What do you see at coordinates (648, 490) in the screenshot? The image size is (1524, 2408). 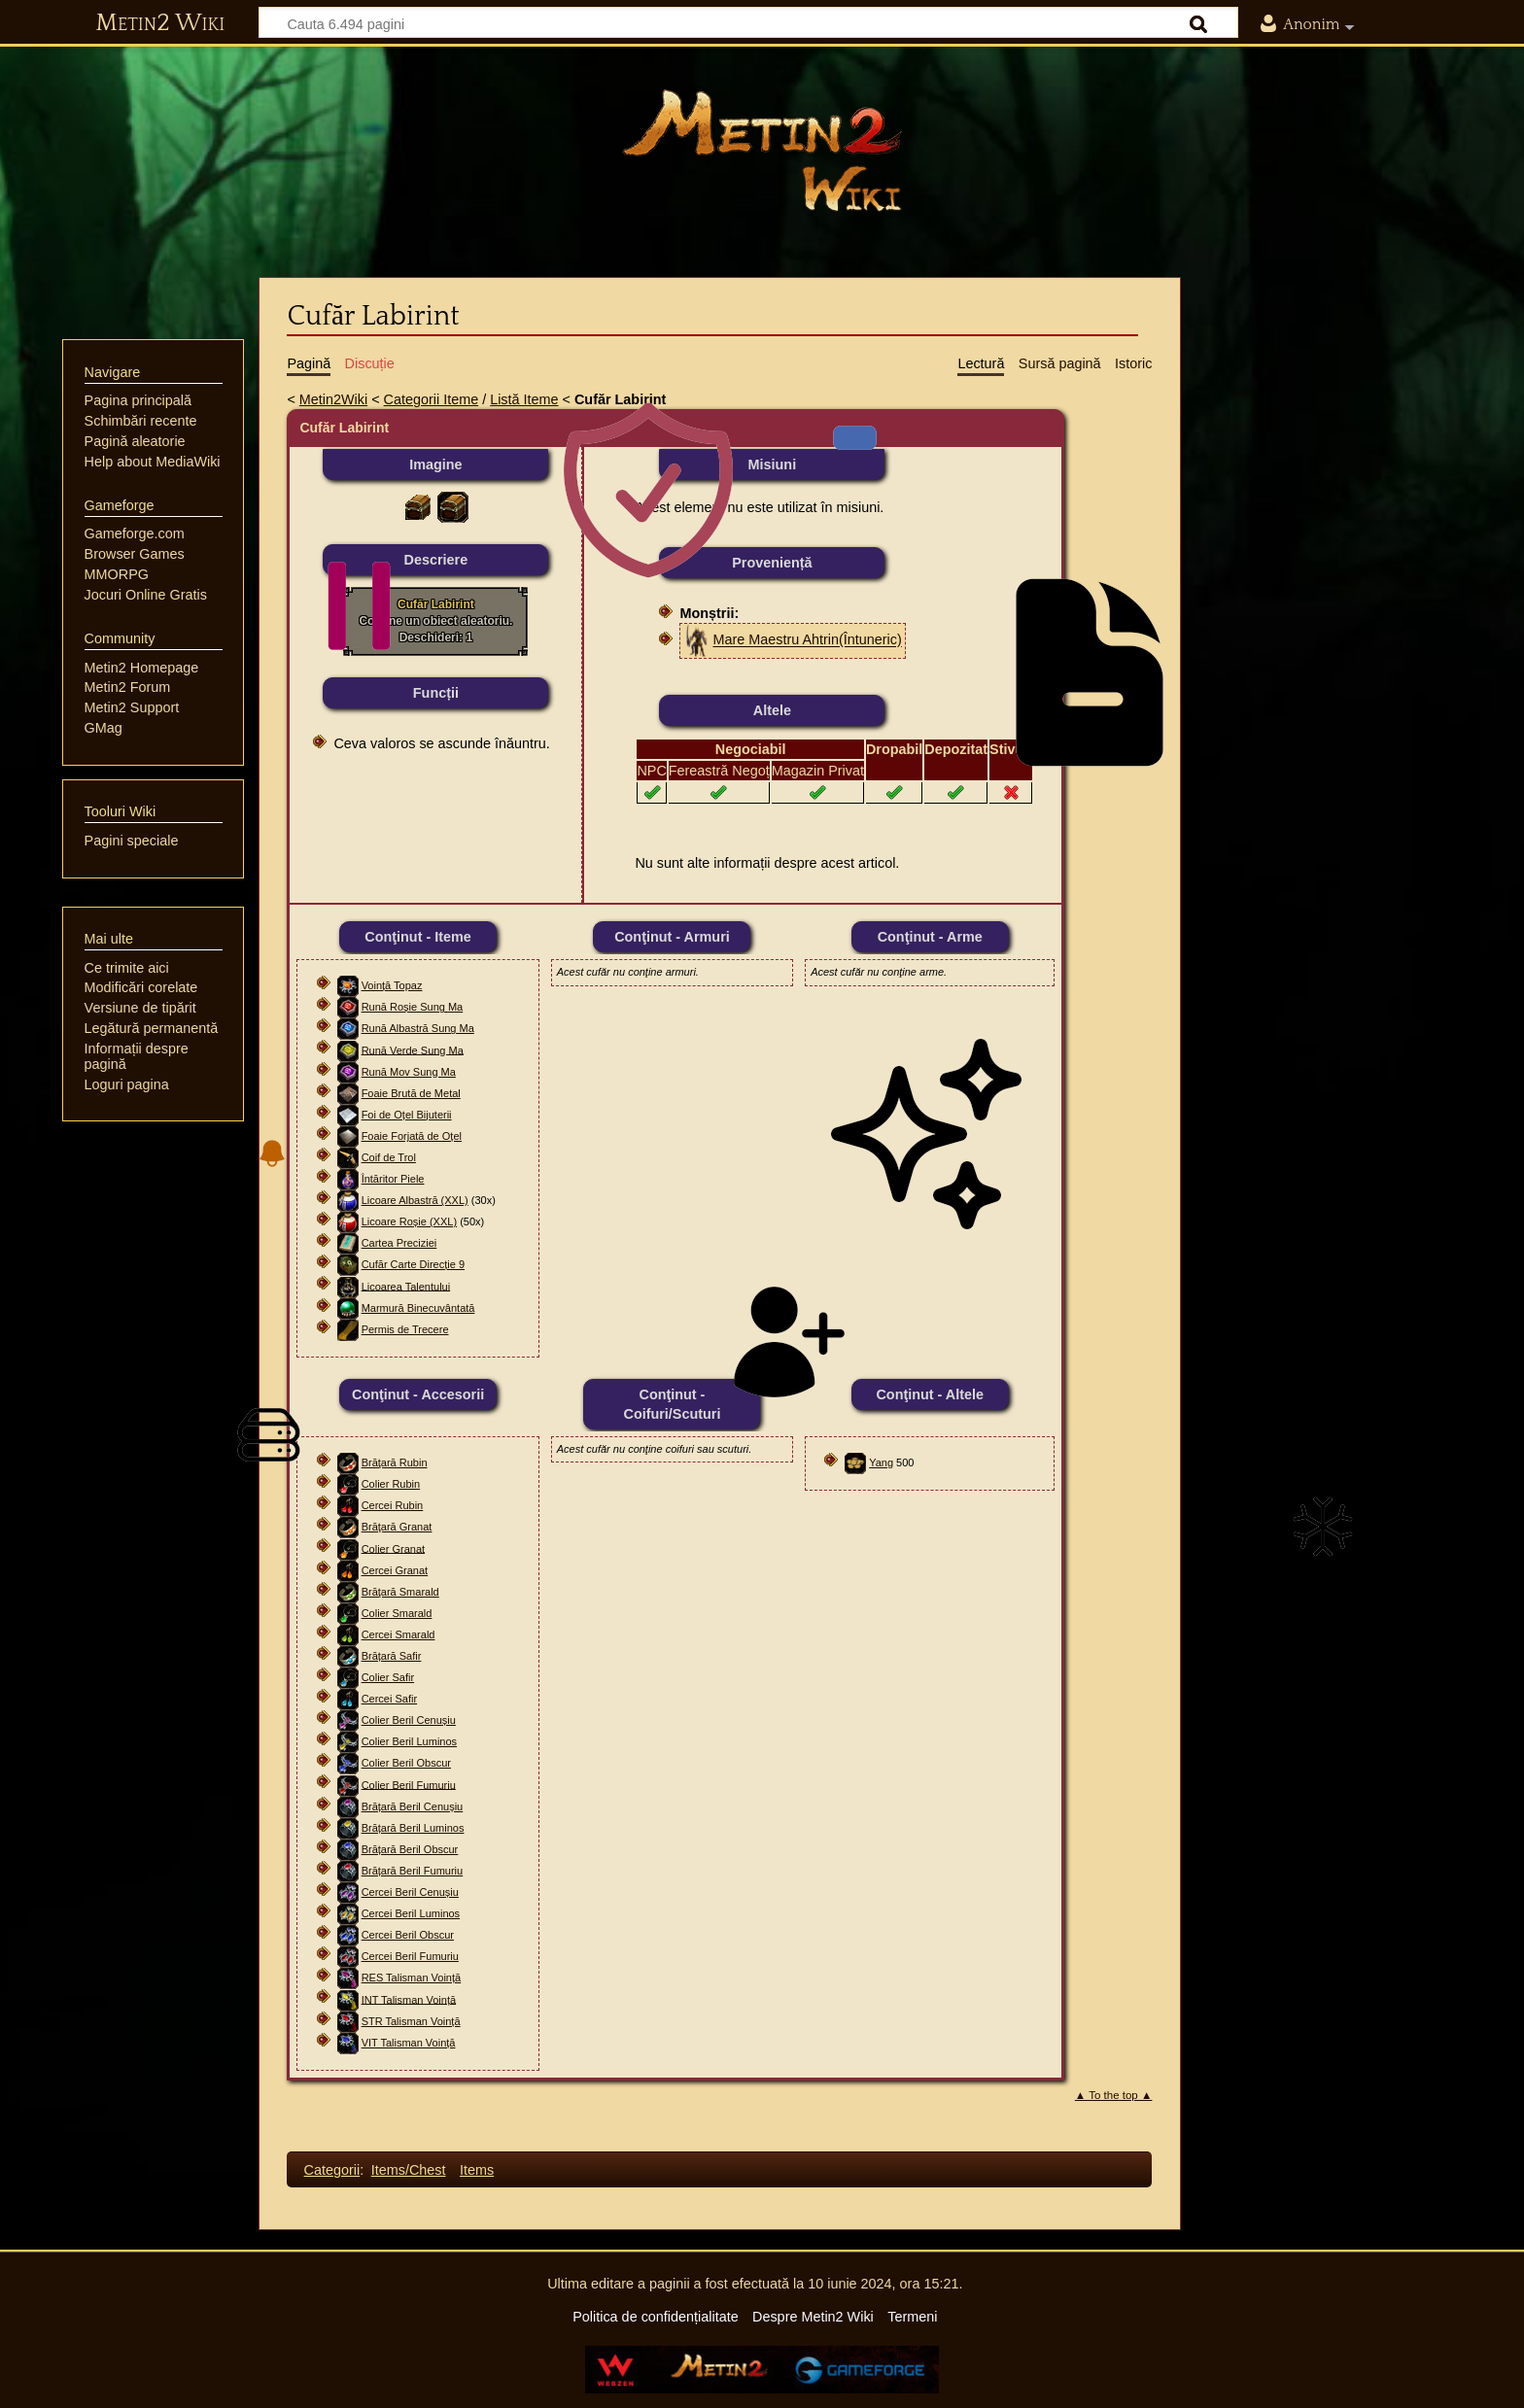 I see `indicates verified security or protection status` at bounding box center [648, 490].